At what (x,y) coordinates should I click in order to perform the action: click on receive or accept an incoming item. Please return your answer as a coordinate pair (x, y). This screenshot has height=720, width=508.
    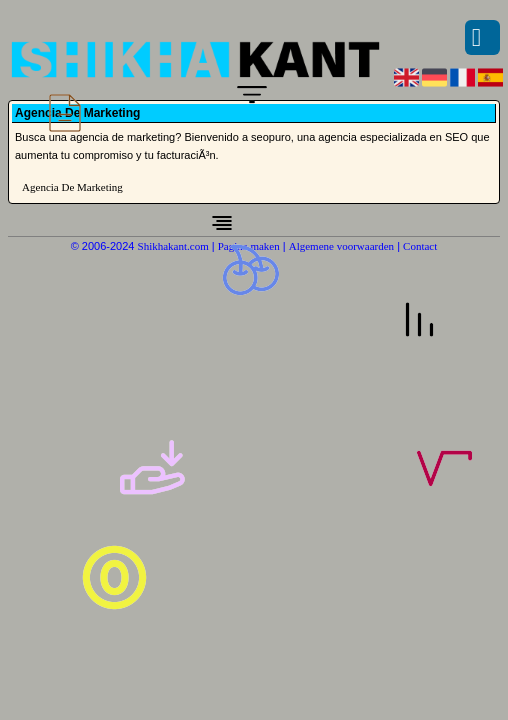
    Looking at the image, I should click on (154, 470).